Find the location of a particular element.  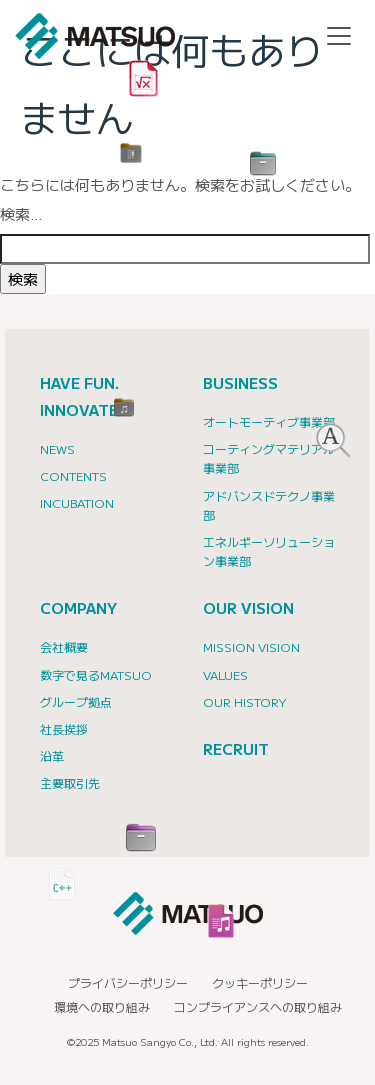

libreoffice math formula template file is located at coordinates (143, 78).